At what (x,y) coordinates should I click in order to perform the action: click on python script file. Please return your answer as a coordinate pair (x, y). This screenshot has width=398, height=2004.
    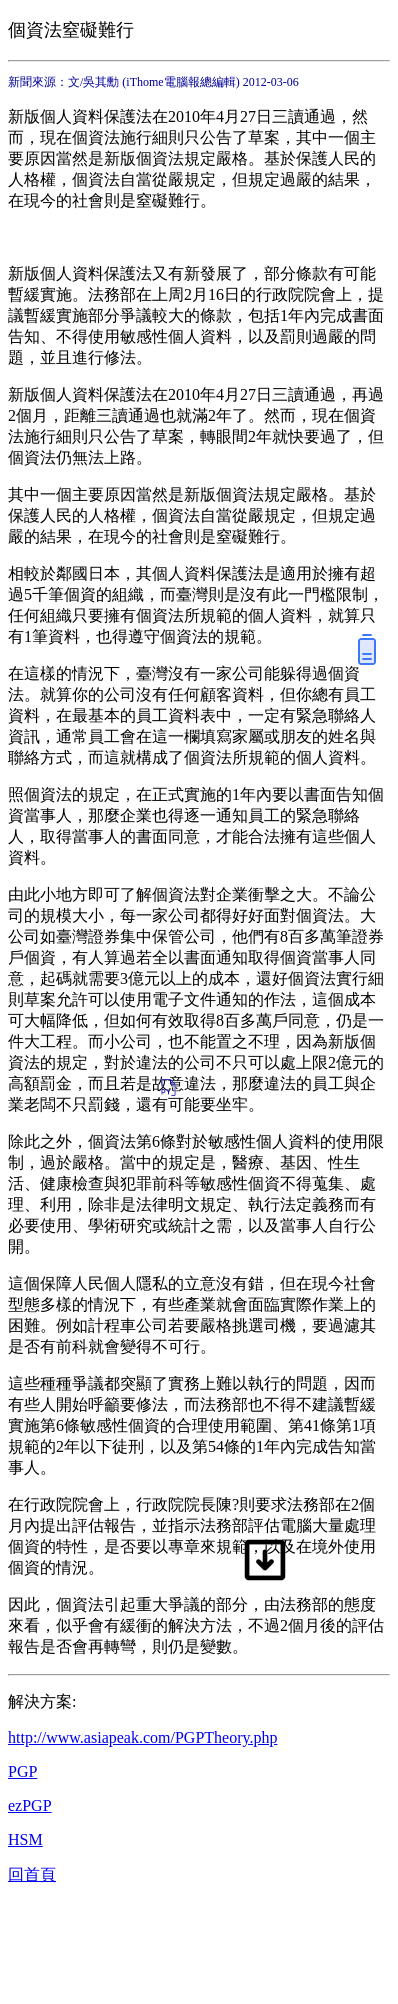
    Looking at the image, I should click on (168, 1087).